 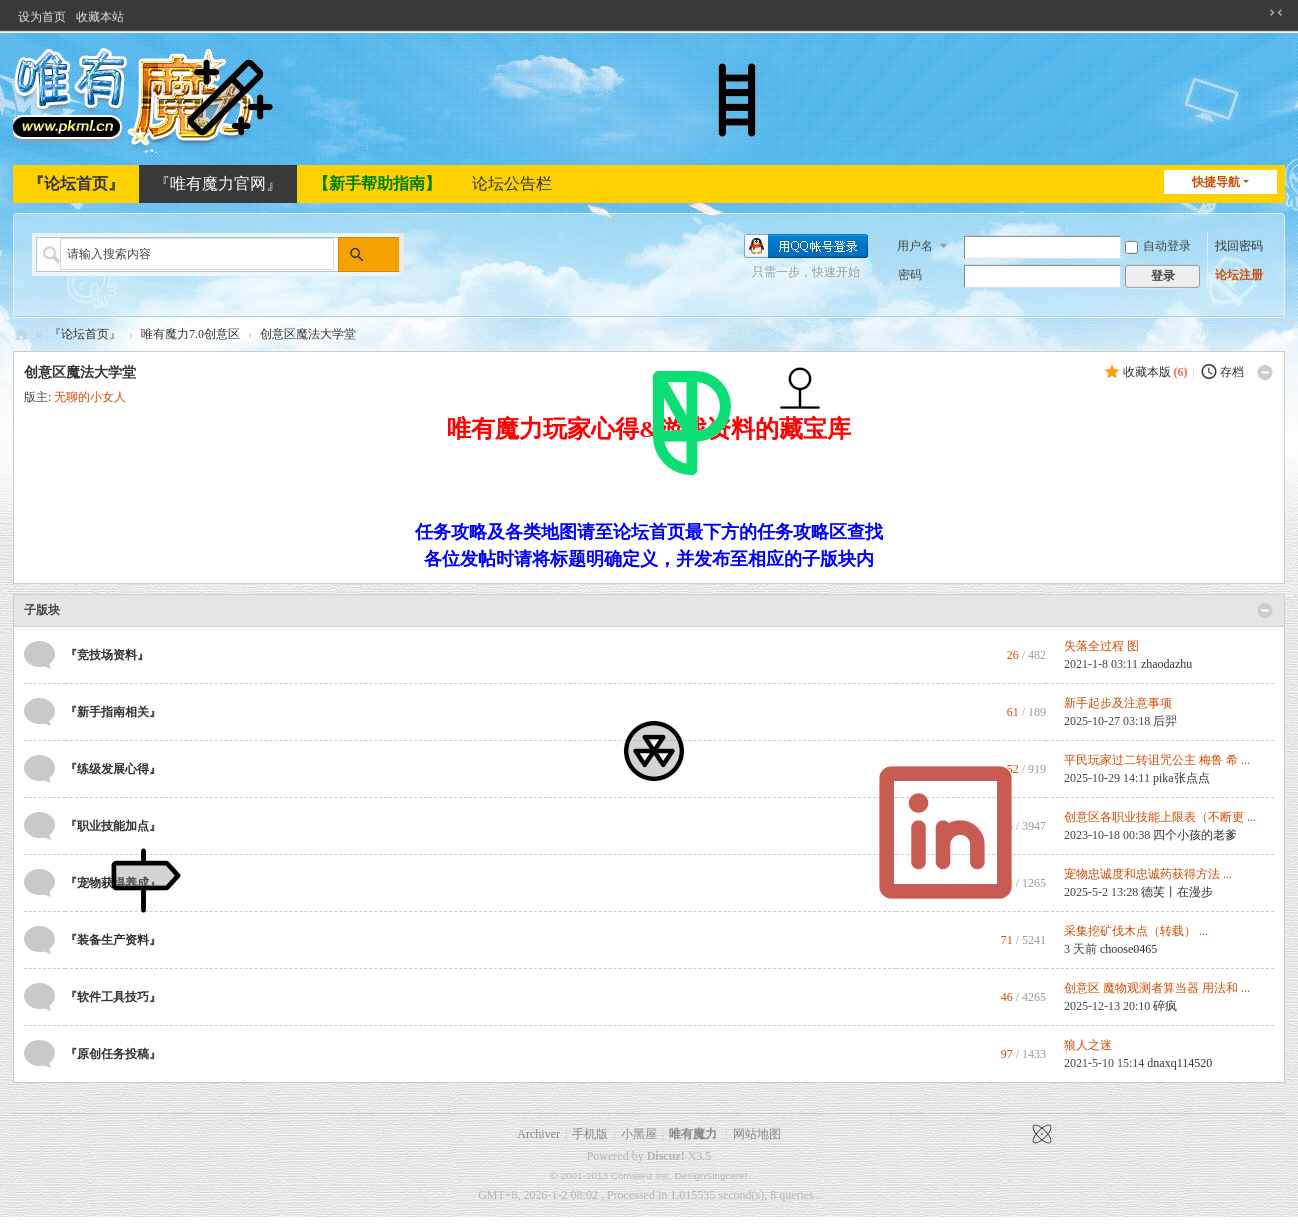 I want to click on navigate to directions or wayfinding, so click(x=143, y=880).